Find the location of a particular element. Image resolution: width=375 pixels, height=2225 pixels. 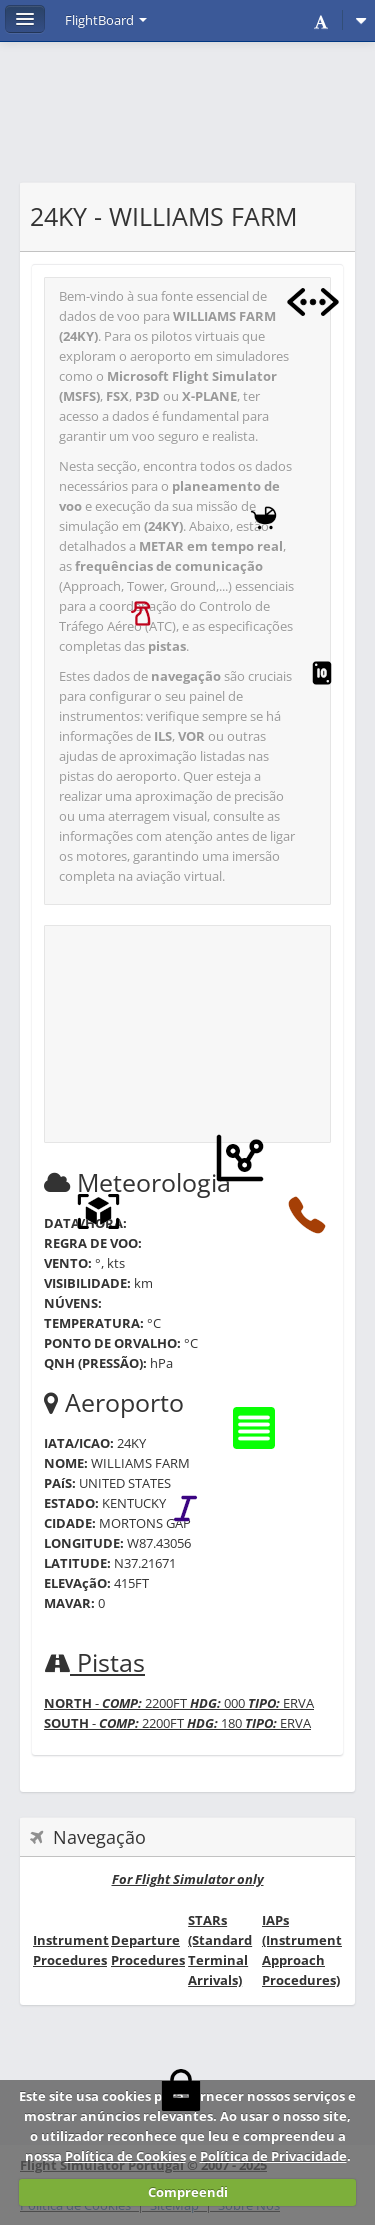

remove item from shopping bag is located at coordinates (181, 2090).